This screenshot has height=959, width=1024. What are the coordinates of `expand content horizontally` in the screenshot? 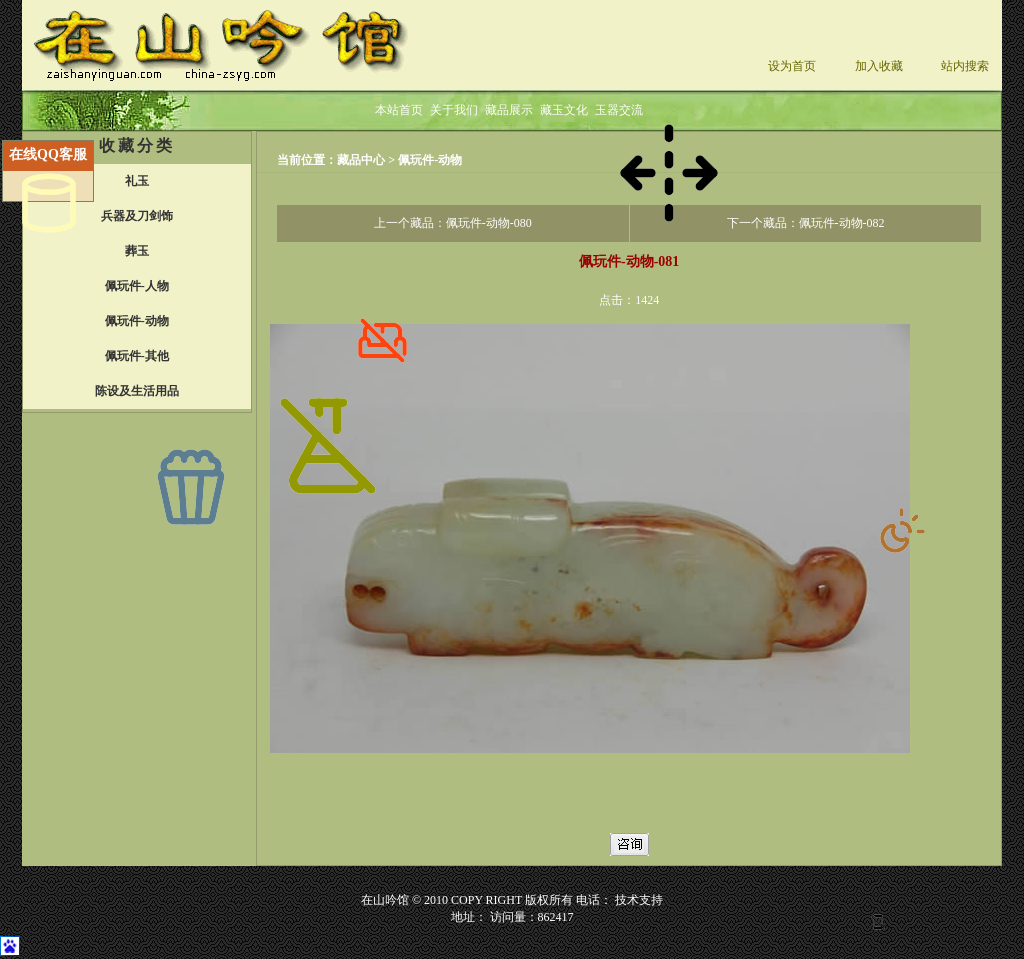 It's located at (669, 173).